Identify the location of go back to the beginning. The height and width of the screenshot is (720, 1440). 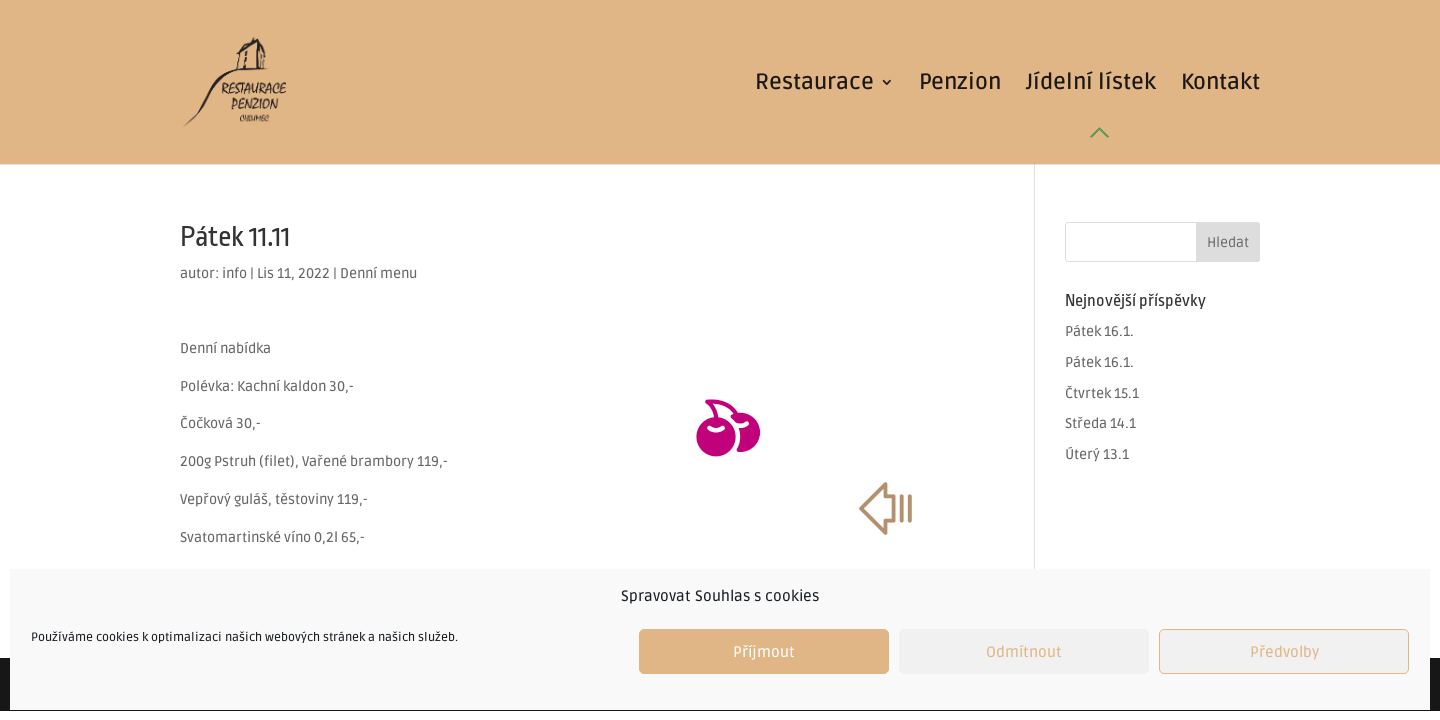
(887, 508).